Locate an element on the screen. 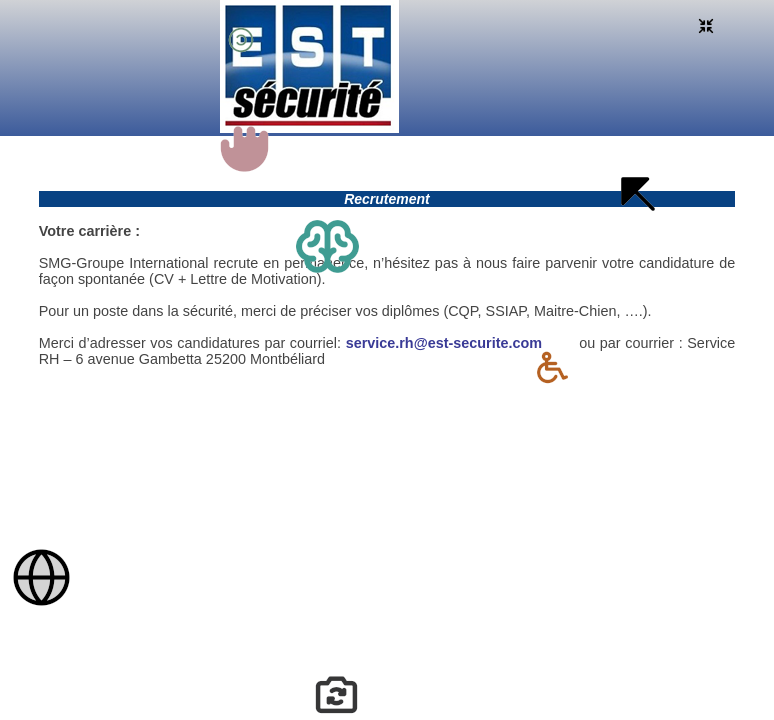  indicates wheelchair accessible facilities is located at coordinates (550, 368).